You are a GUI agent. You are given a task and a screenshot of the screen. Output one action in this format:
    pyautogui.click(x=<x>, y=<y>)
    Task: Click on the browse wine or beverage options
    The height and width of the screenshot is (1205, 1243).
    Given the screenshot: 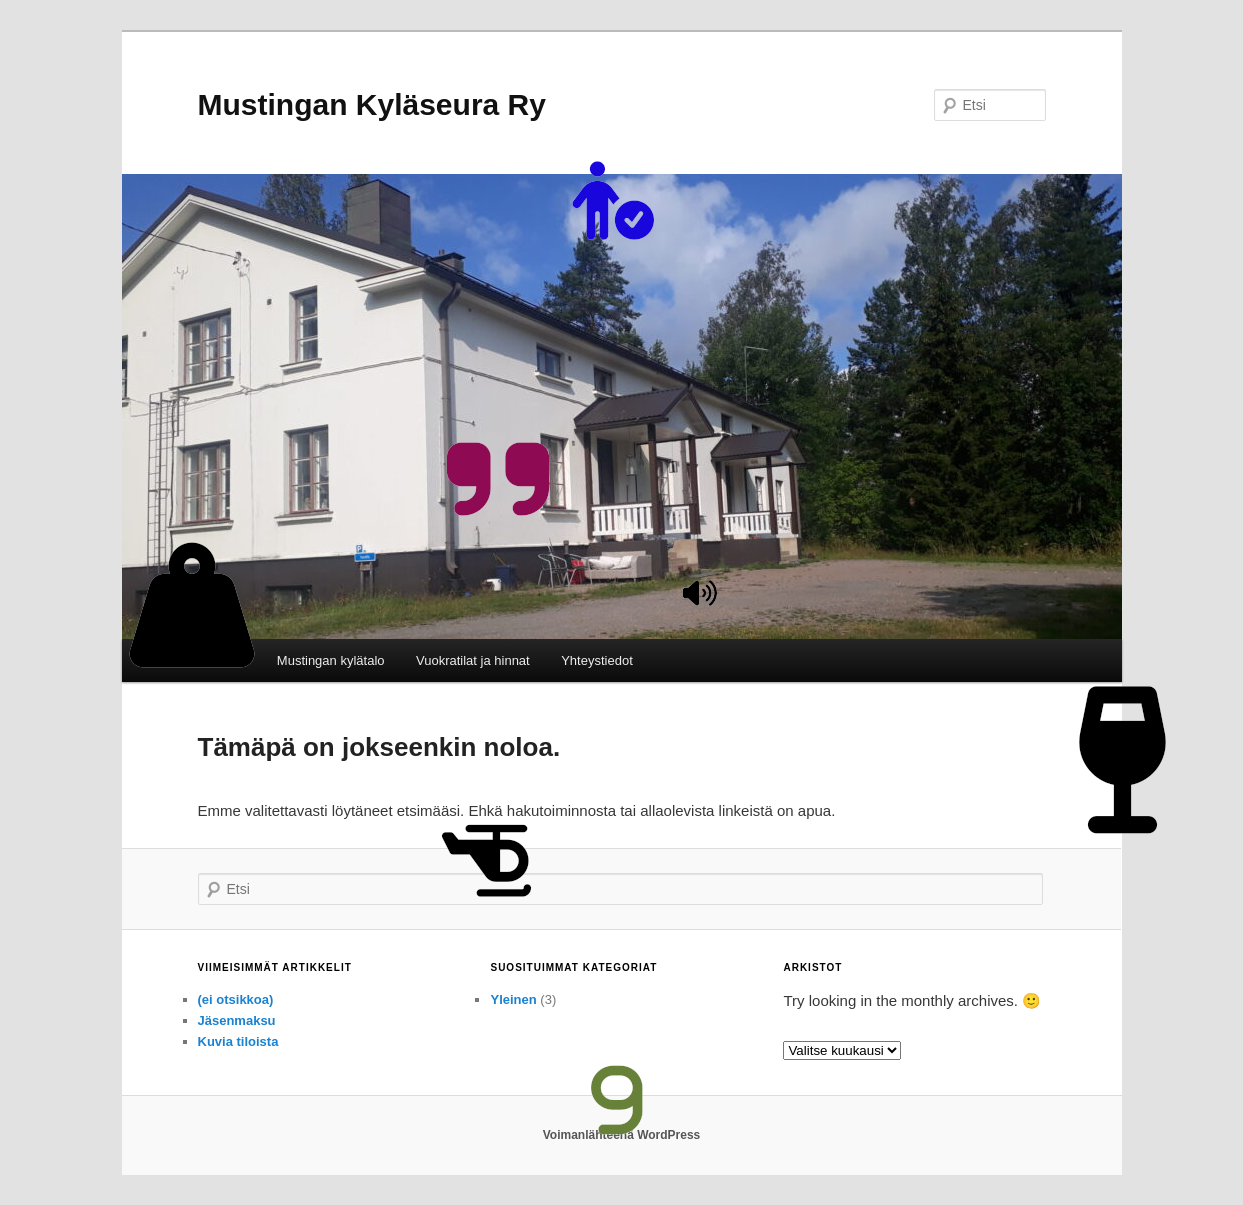 What is the action you would take?
    pyautogui.click(x=1122, y=755)
    